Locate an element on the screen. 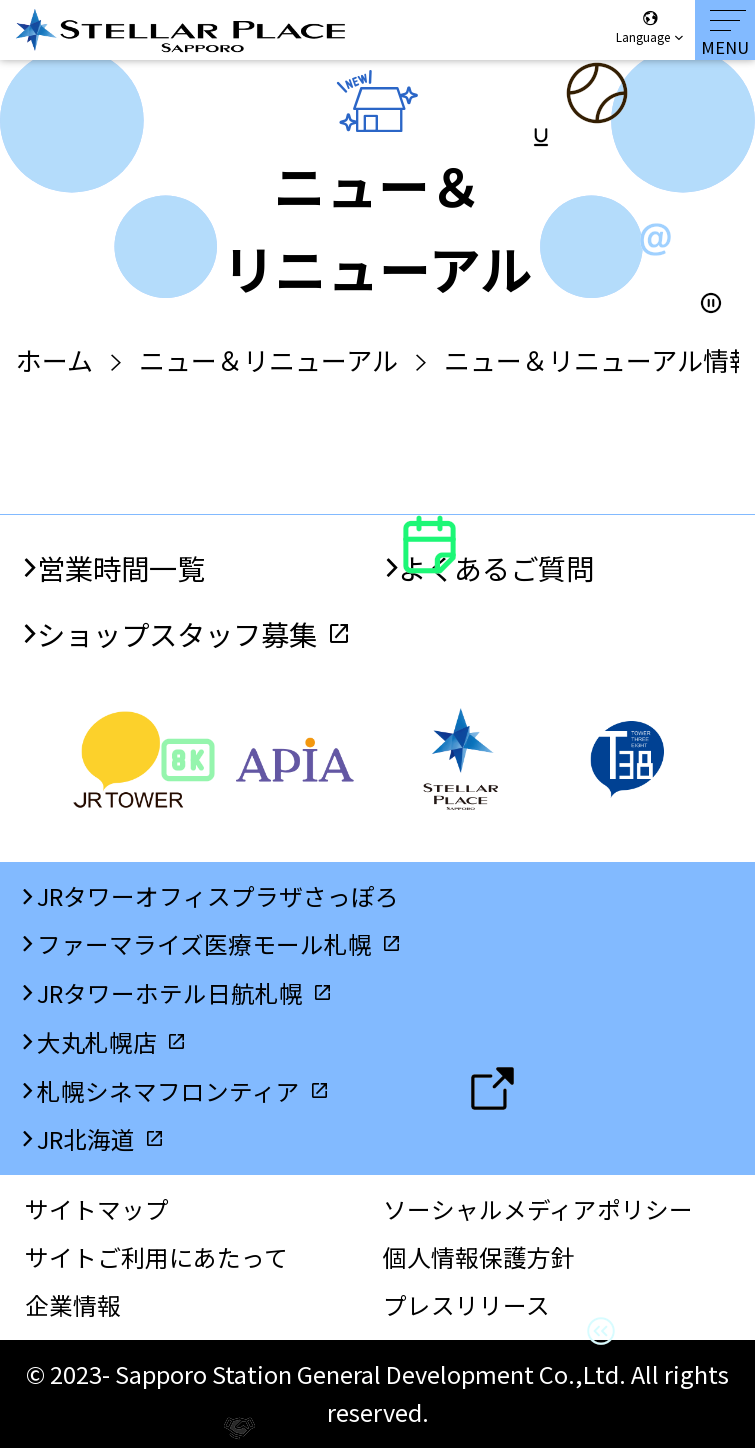 Image resolution: width=755 pixels, height=1448 pixels. indicates a partnership or collaboration feature is located at coordinates (239, 1427).